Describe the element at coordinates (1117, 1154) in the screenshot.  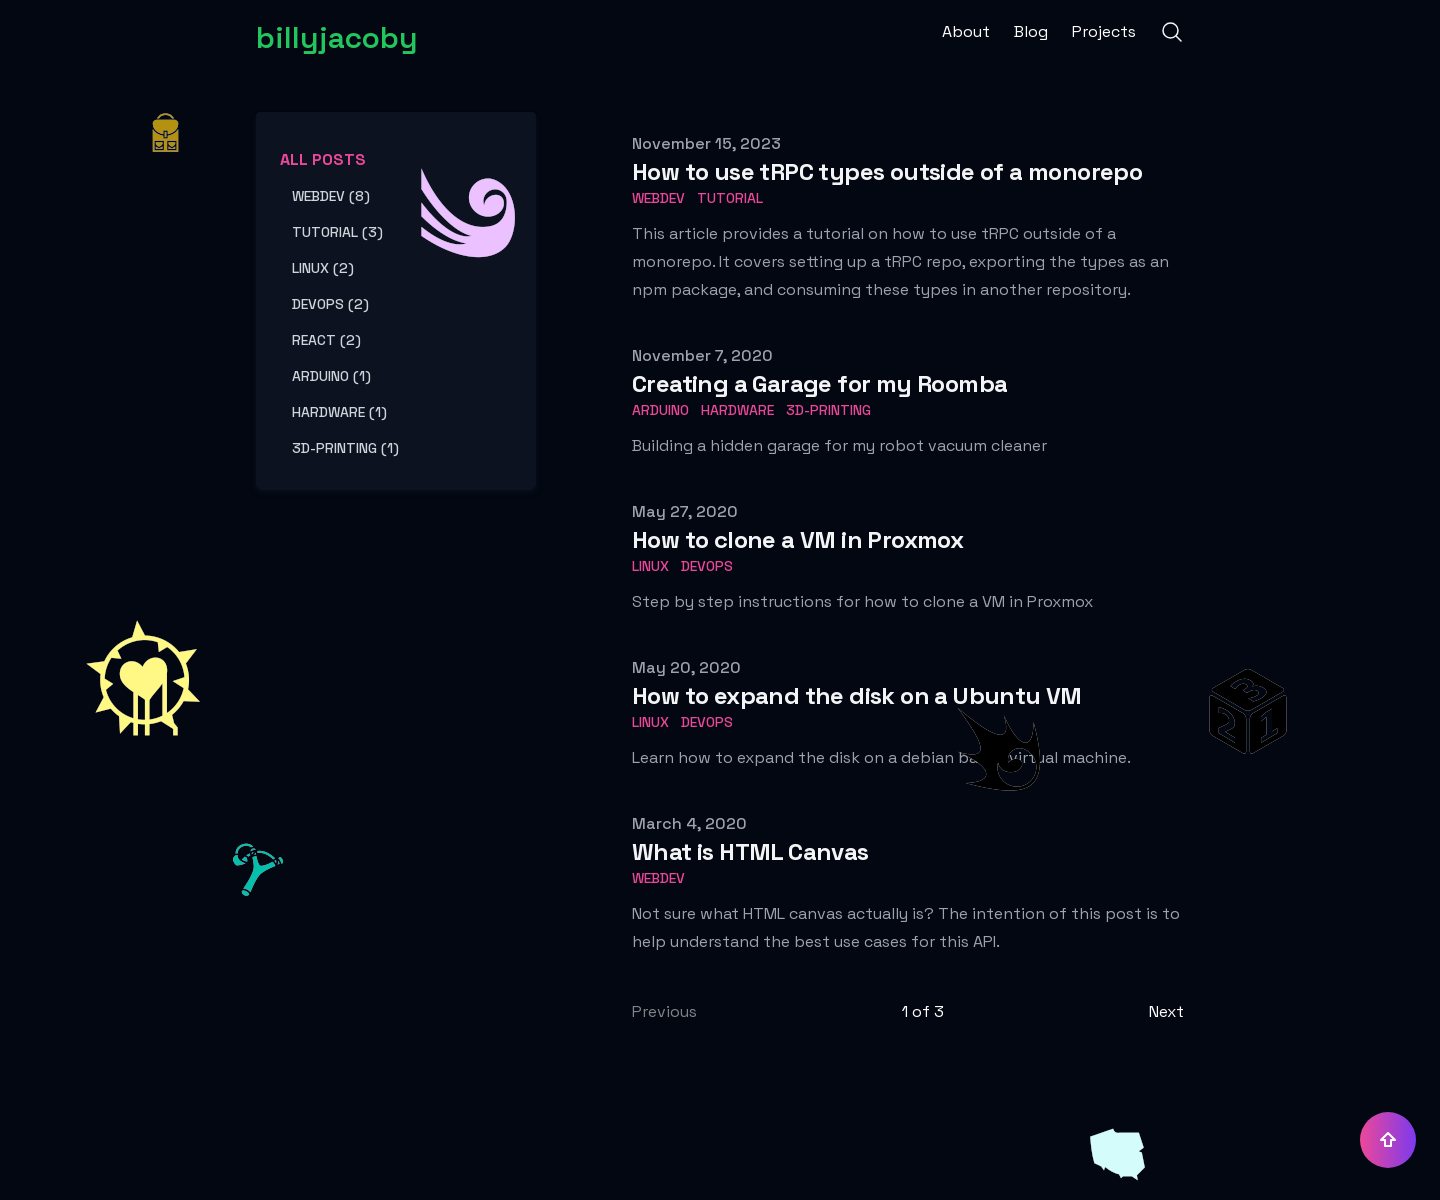
I see `select Poland as your country or region` at that location.